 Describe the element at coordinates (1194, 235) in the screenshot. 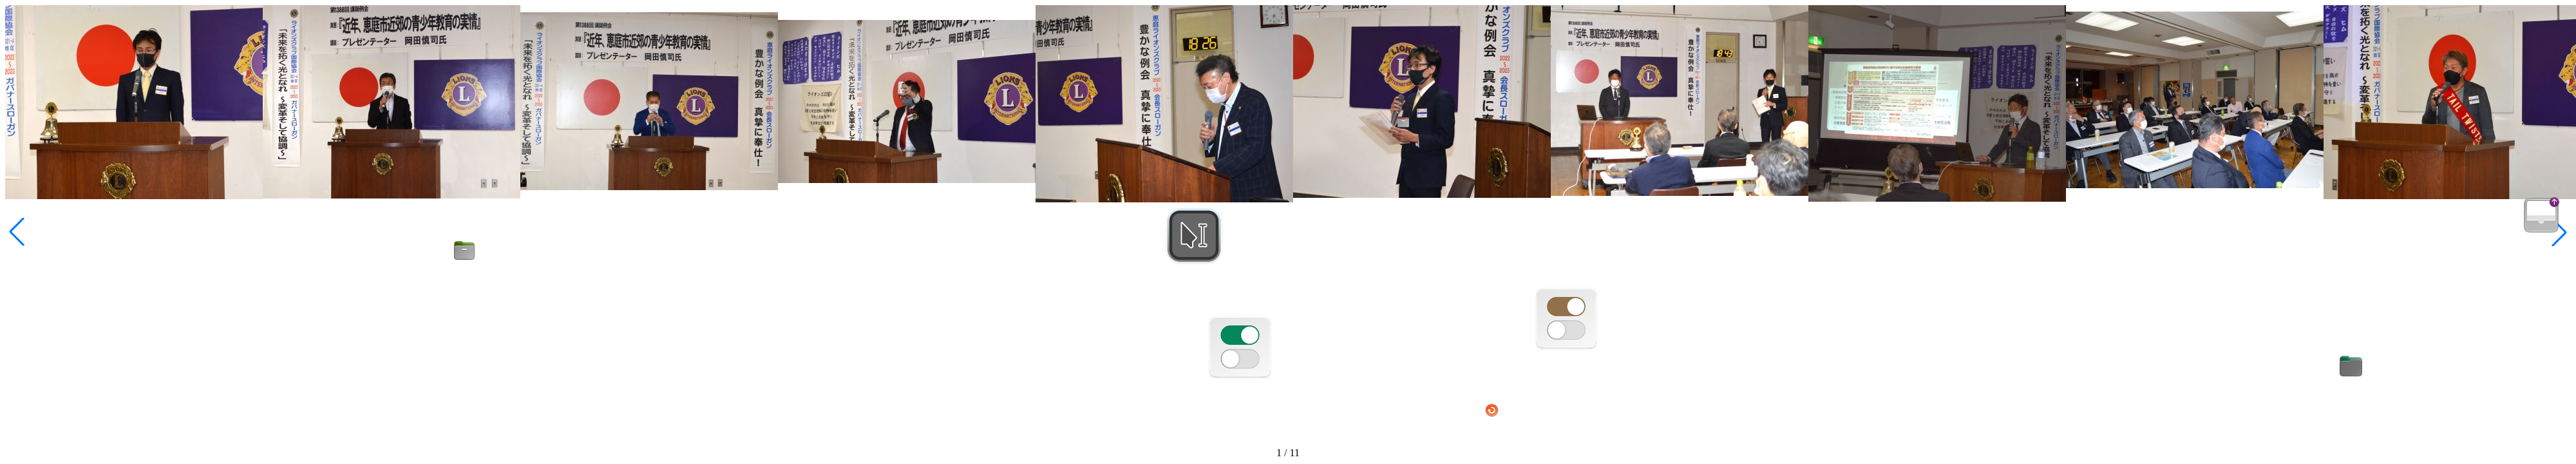

I see `open cursor and pointer preferences` at that location.